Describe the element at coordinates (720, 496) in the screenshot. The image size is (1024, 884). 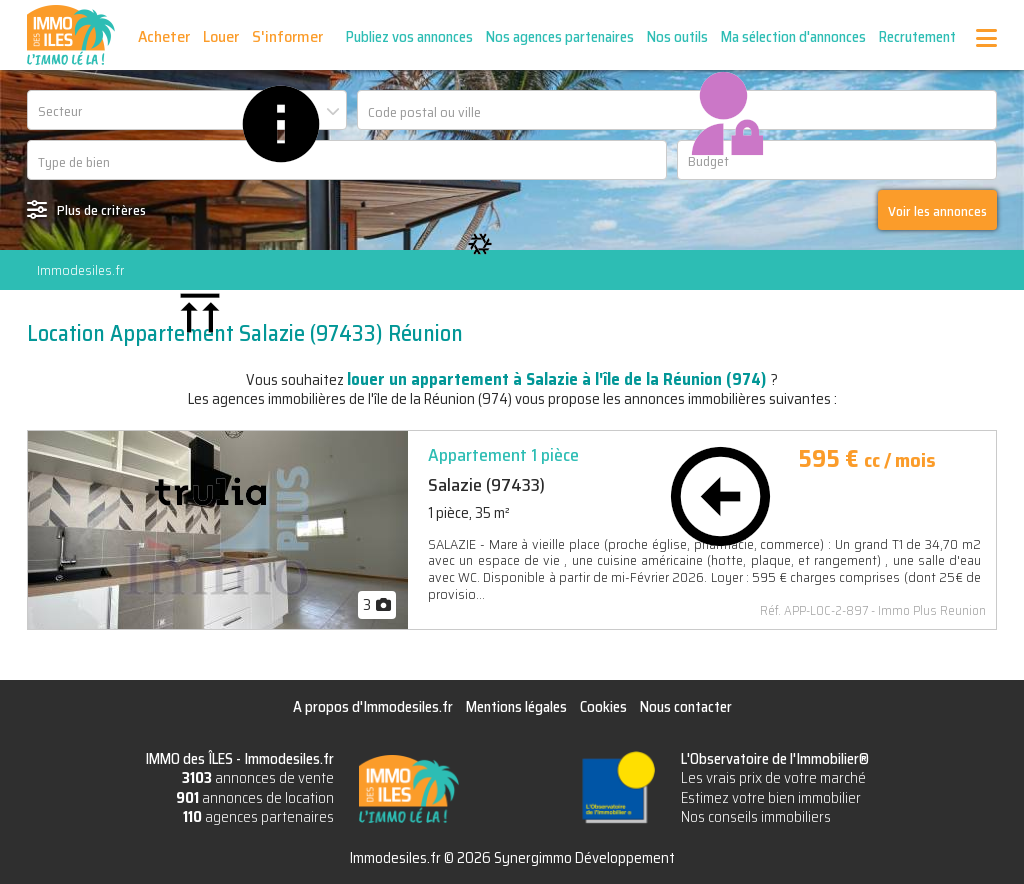
I see `go back to the previous screen` at that location.